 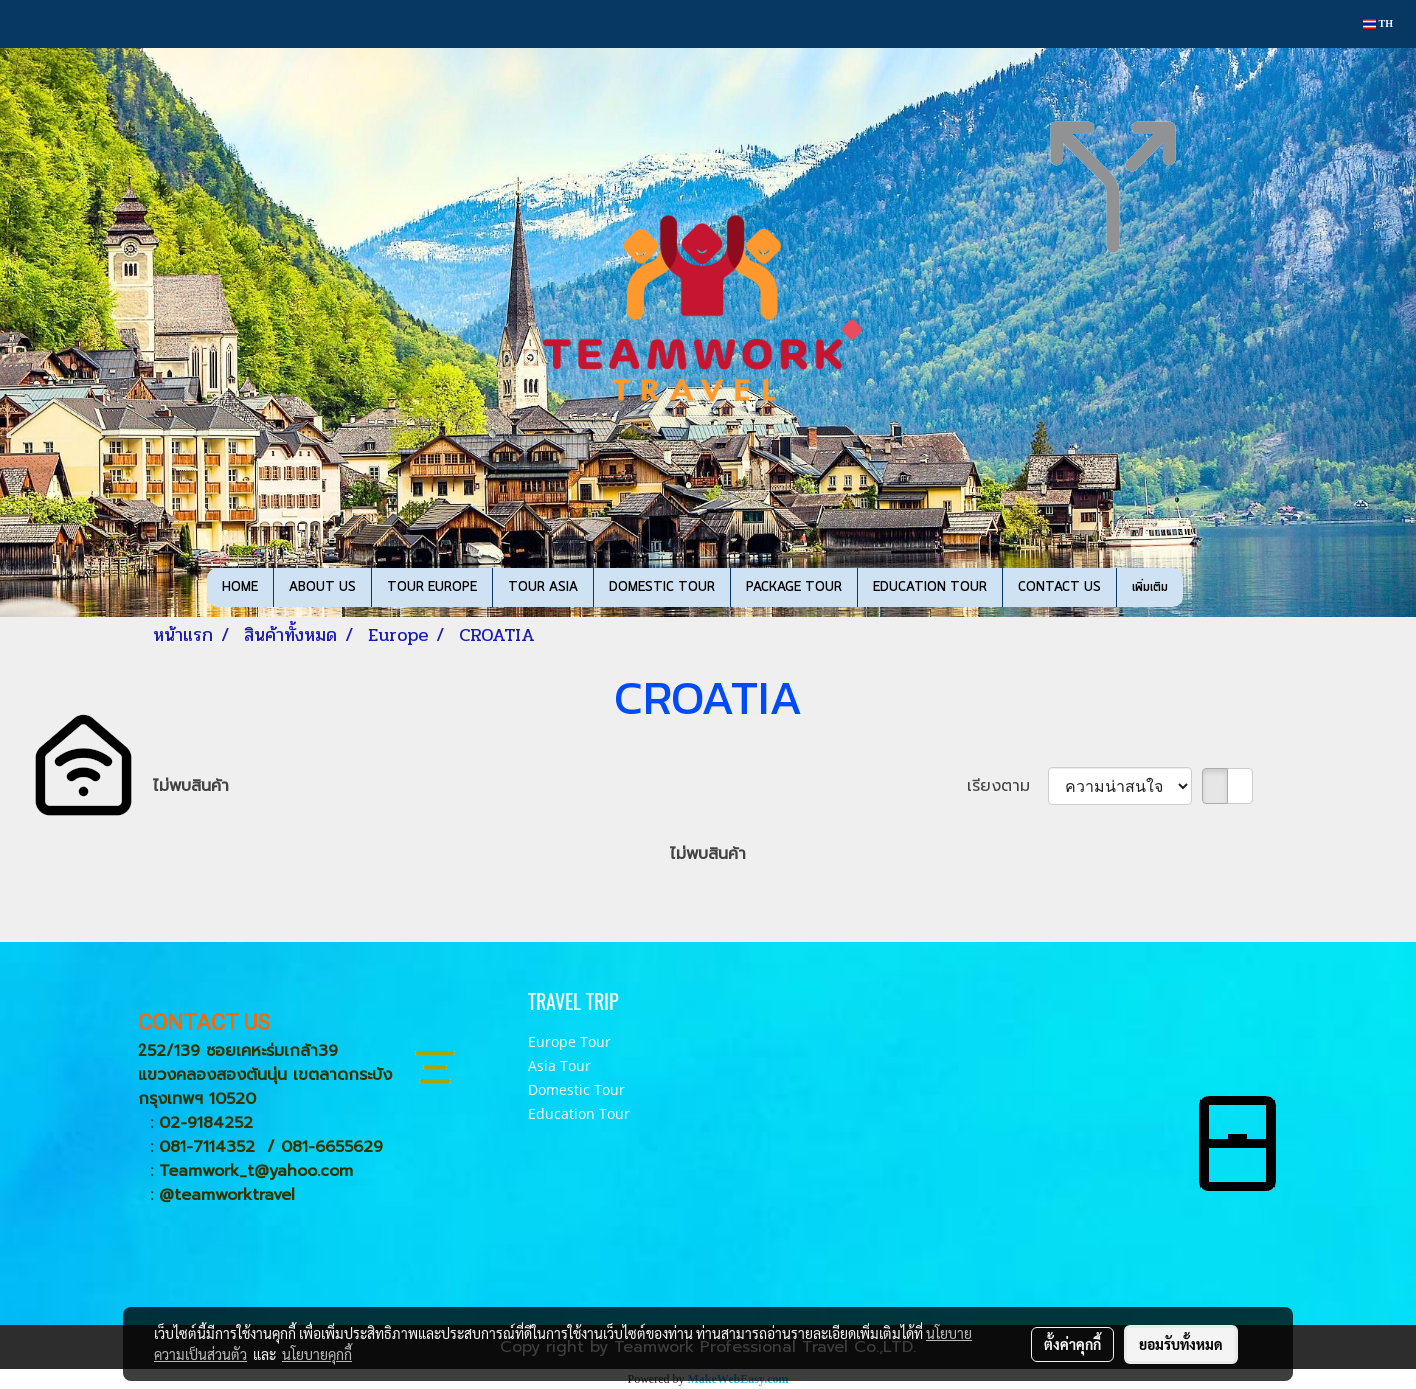 What do you see at coordinates (1237, 1143) in the screenshot?
I see `view window sensor status` at bounding box center [1237, 1143].